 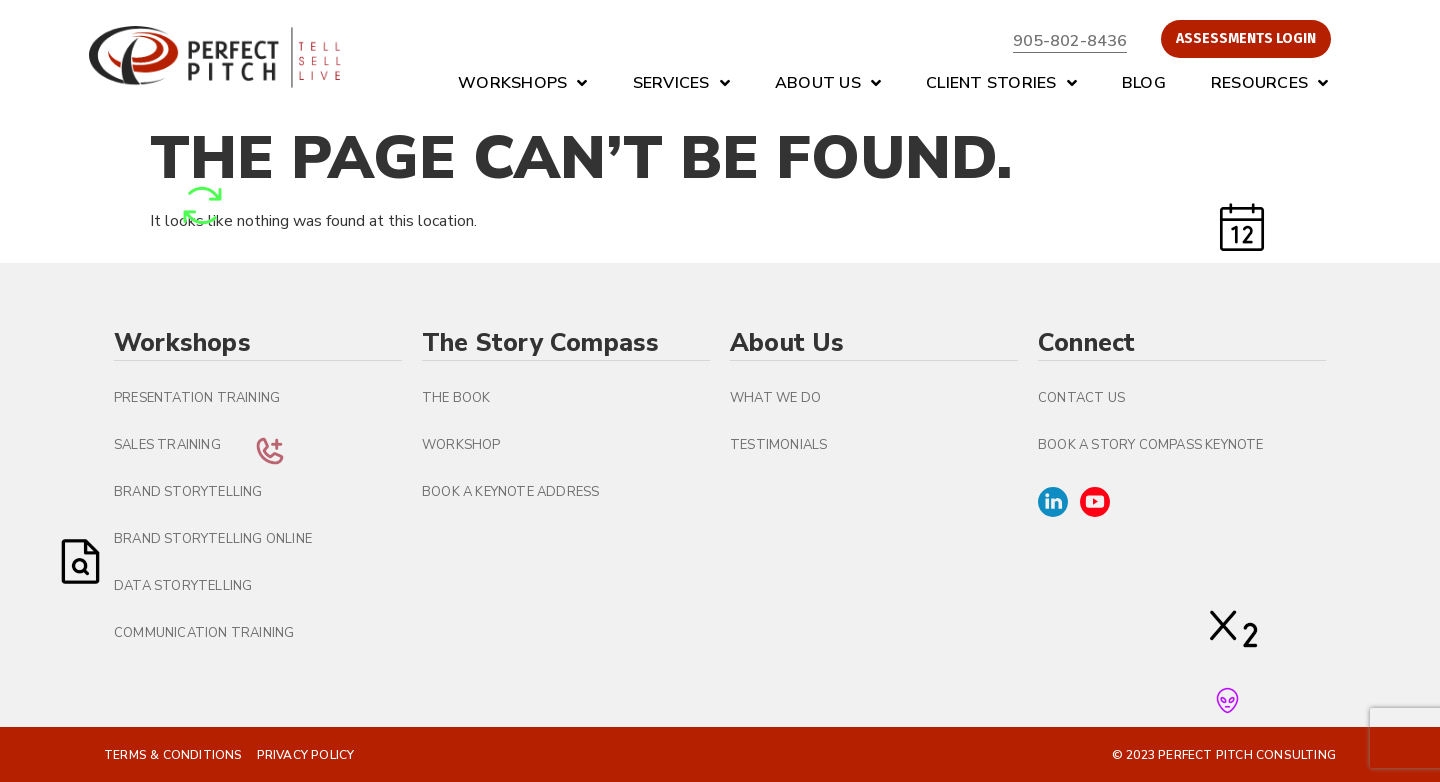 What do you see at coordinates (1242, 229) in the screenshot?
I see `view calendar or scheduled events` at bounding box center [1242, 229].